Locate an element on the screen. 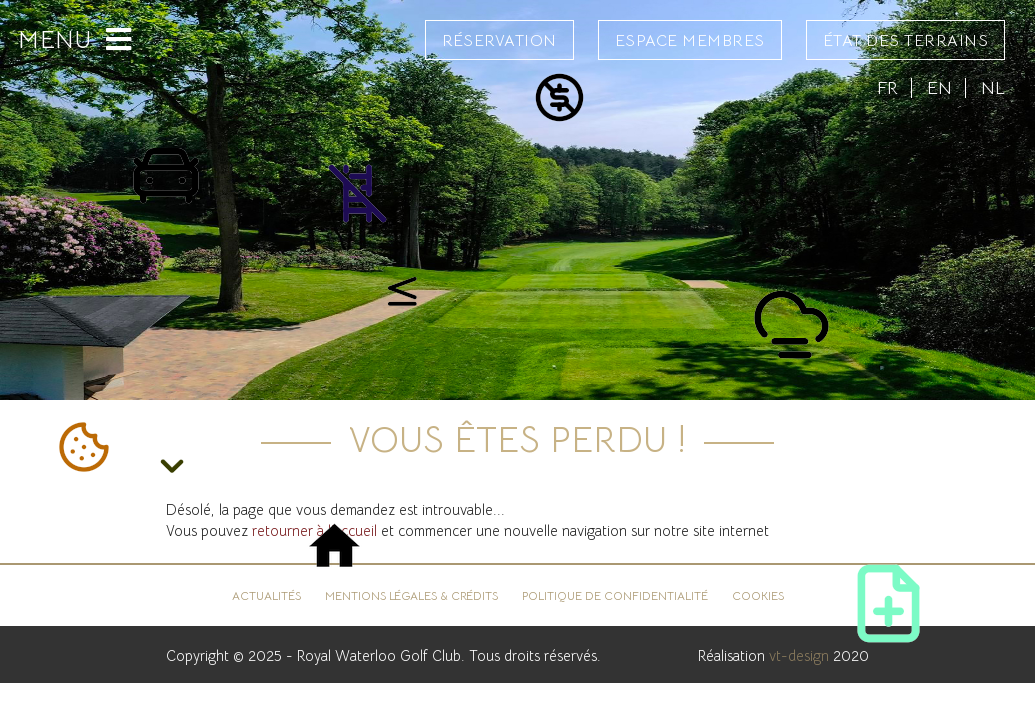 This screenshot has height=720, width=1035. expand a dropdown menu or section is located at coordinates (172, 465).